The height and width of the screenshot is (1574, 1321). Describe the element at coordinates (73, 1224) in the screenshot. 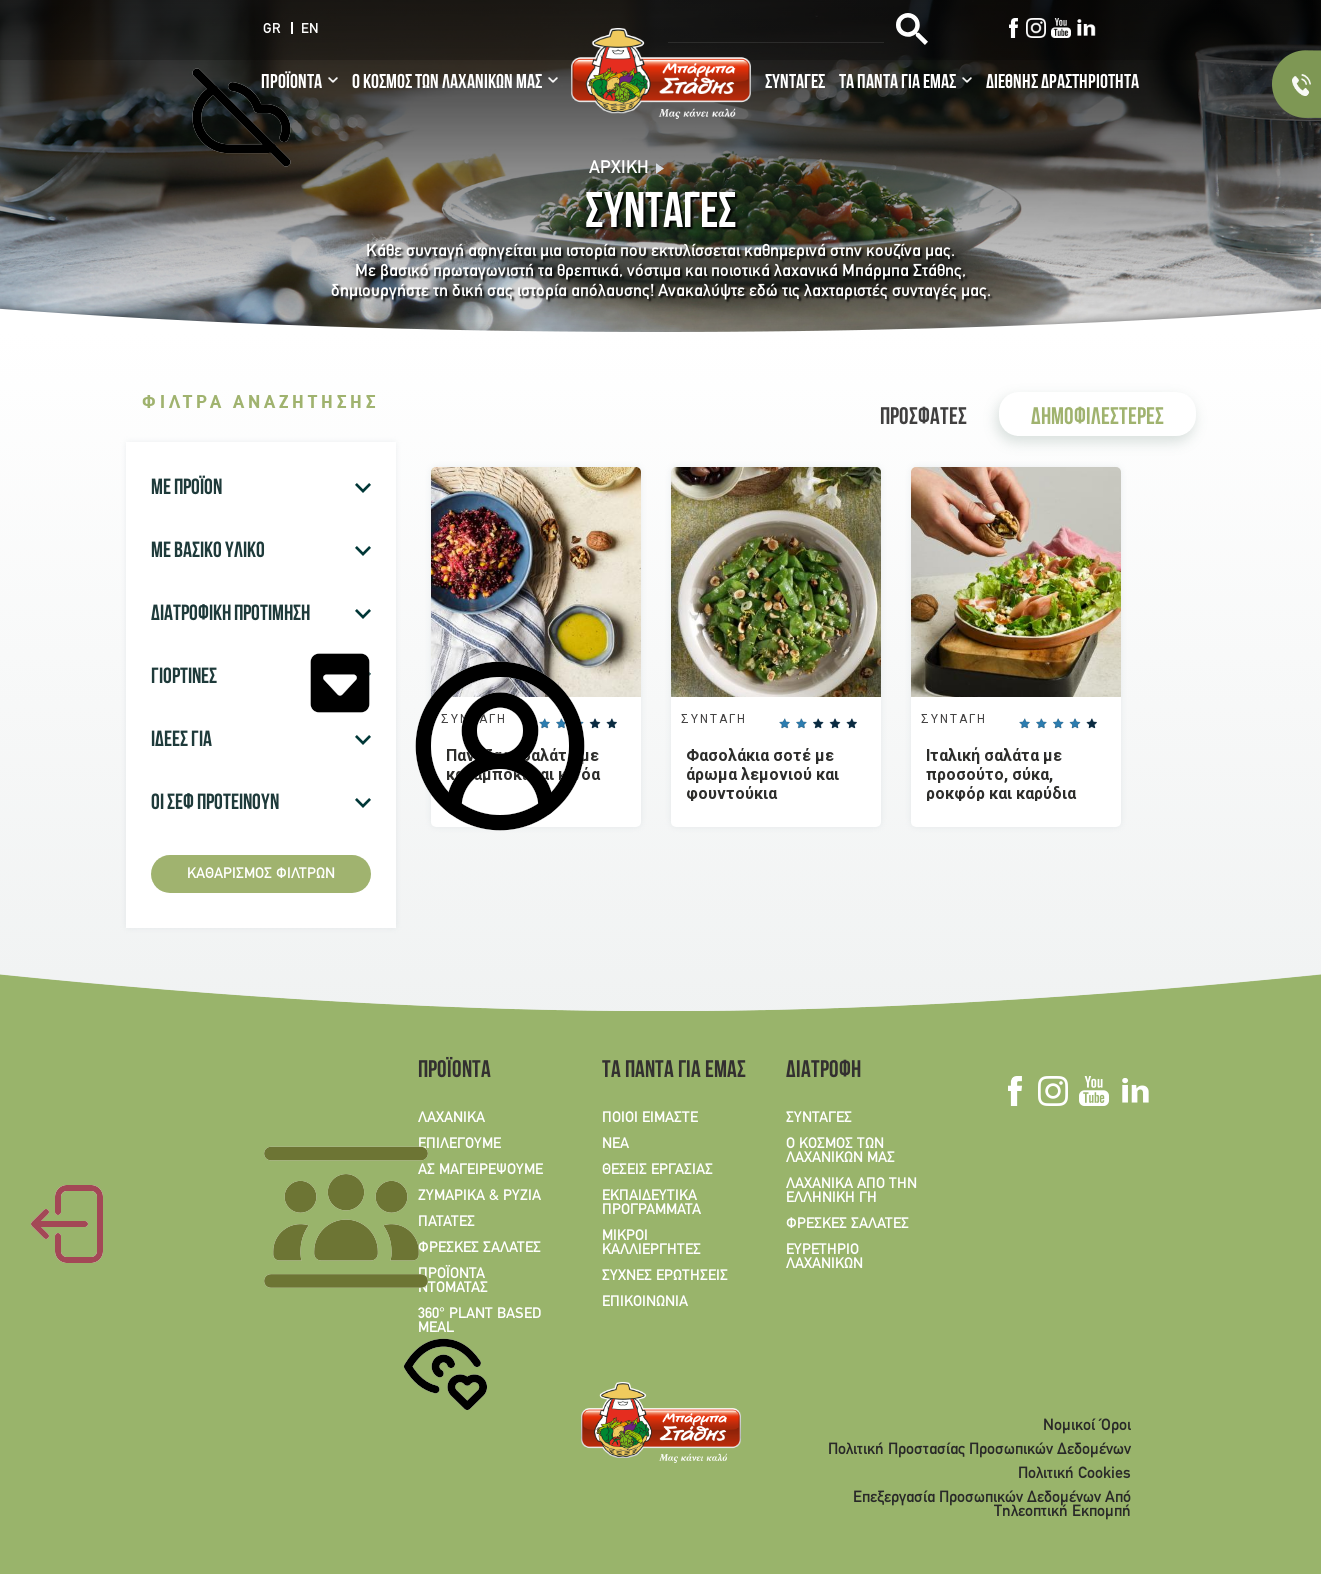

I see `log out of your account` at that location.